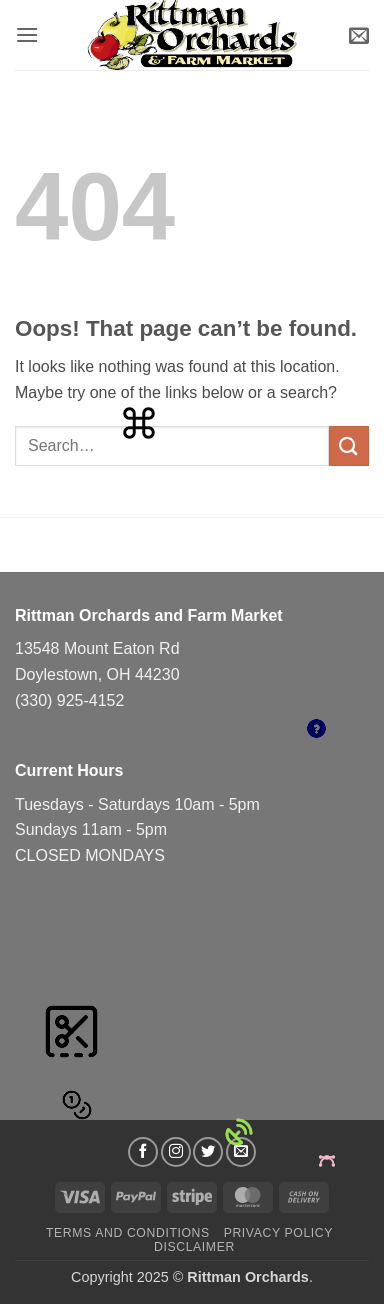 The width and height of the screenshot is (384, 1304). Describe the element at coordinates (316, 728) in the screenshot. I see `access help or support information` at that location.